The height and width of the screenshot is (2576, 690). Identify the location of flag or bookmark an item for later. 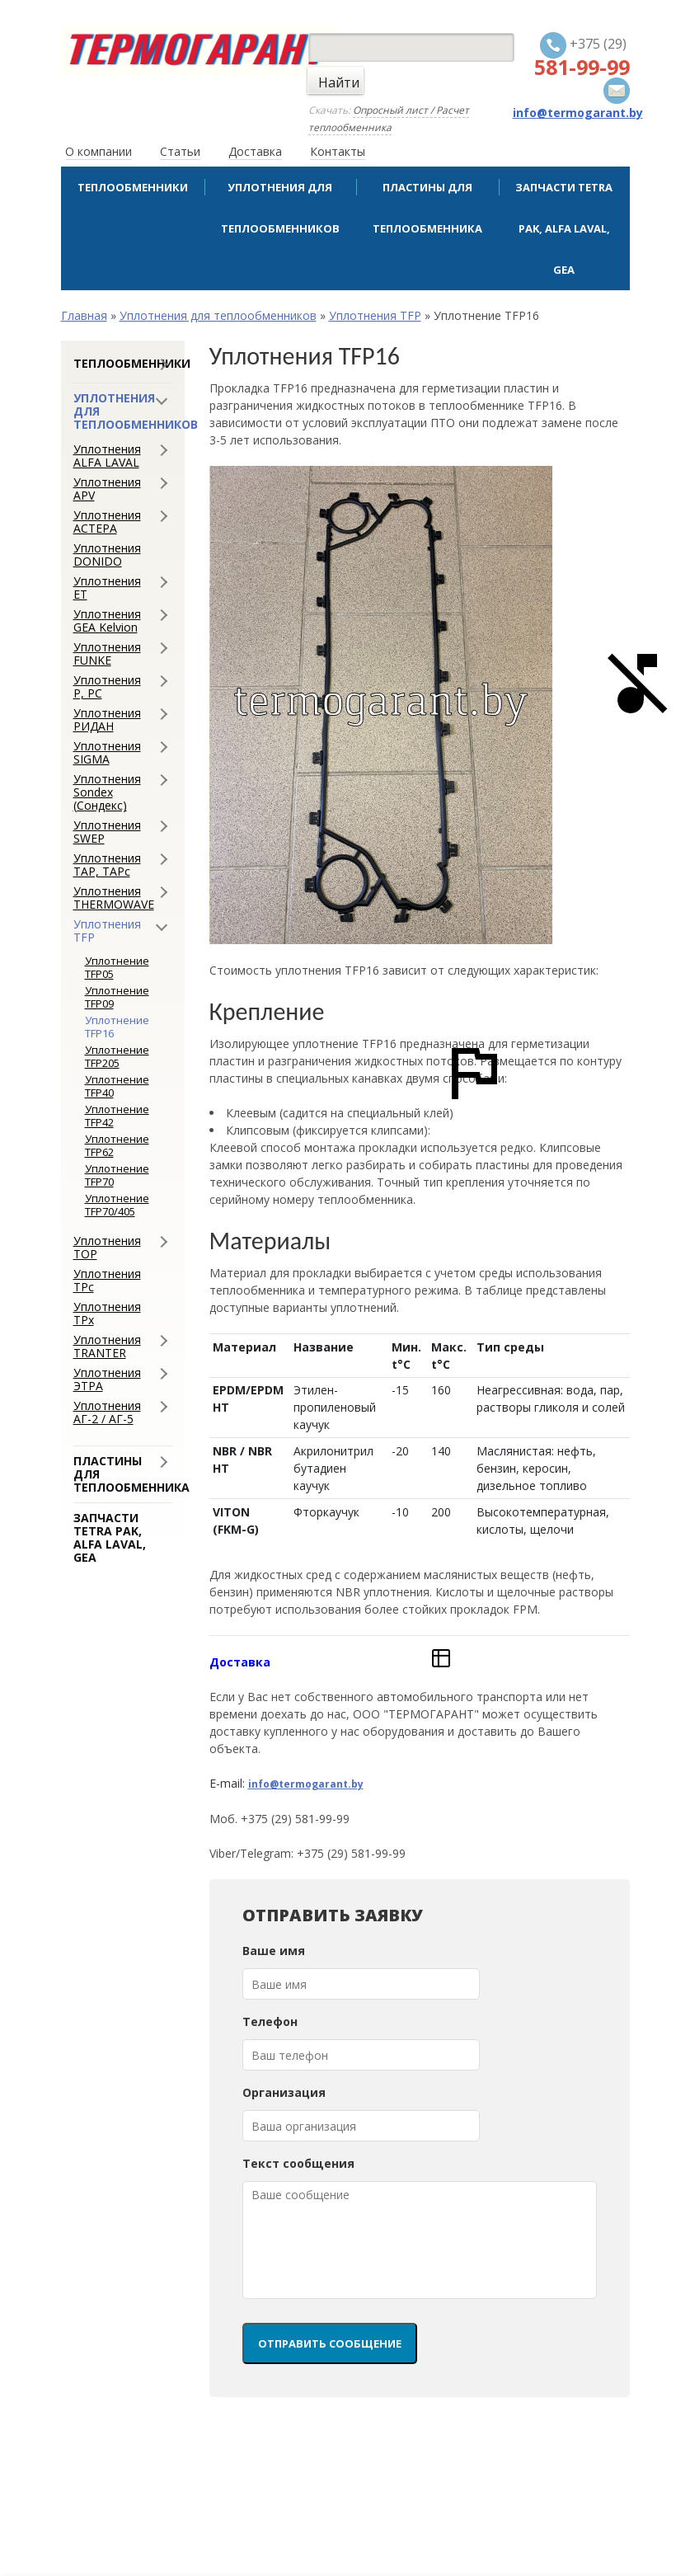
(473, 1072).